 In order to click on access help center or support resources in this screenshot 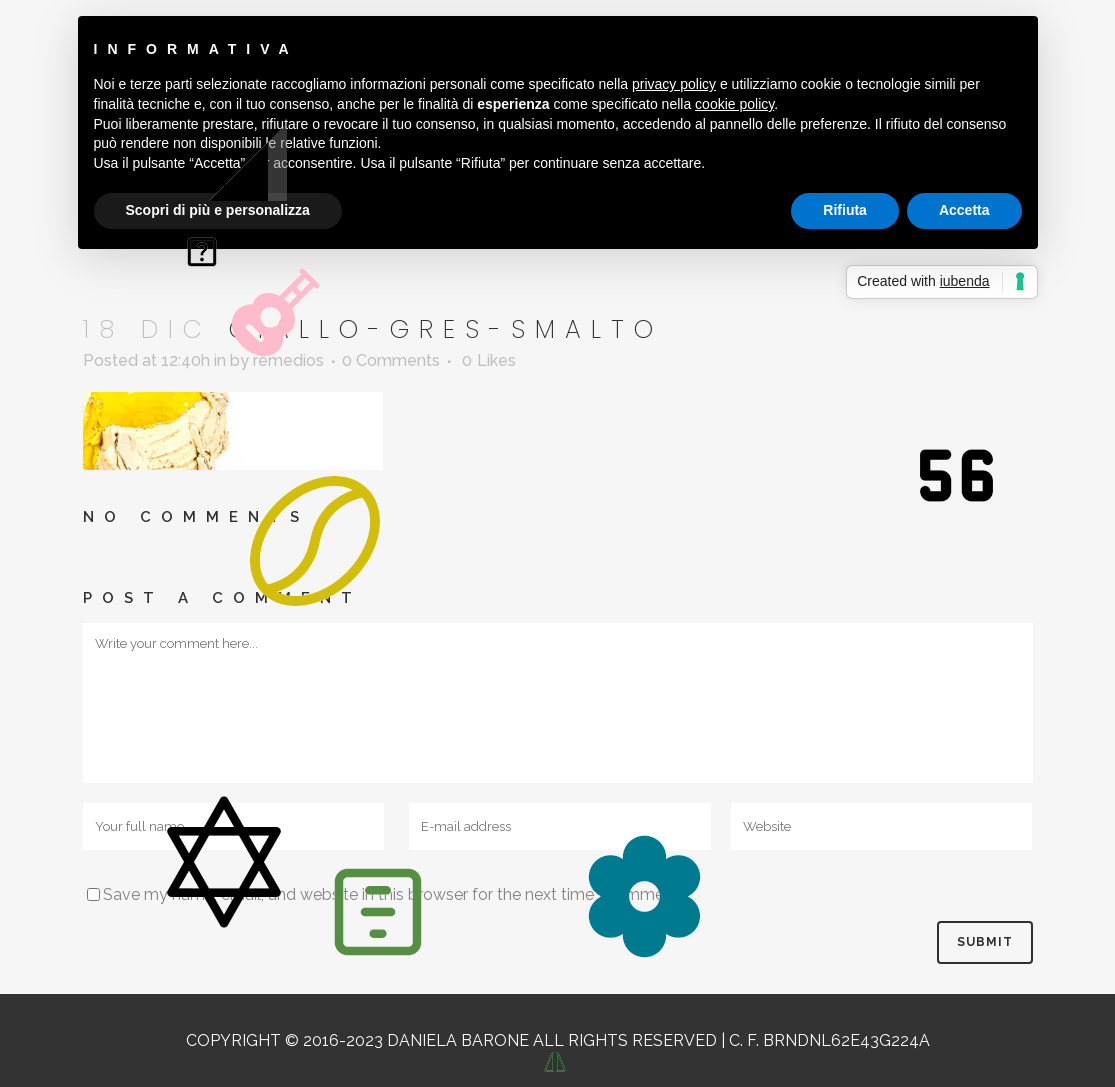, I will do `click(202, 252)`.